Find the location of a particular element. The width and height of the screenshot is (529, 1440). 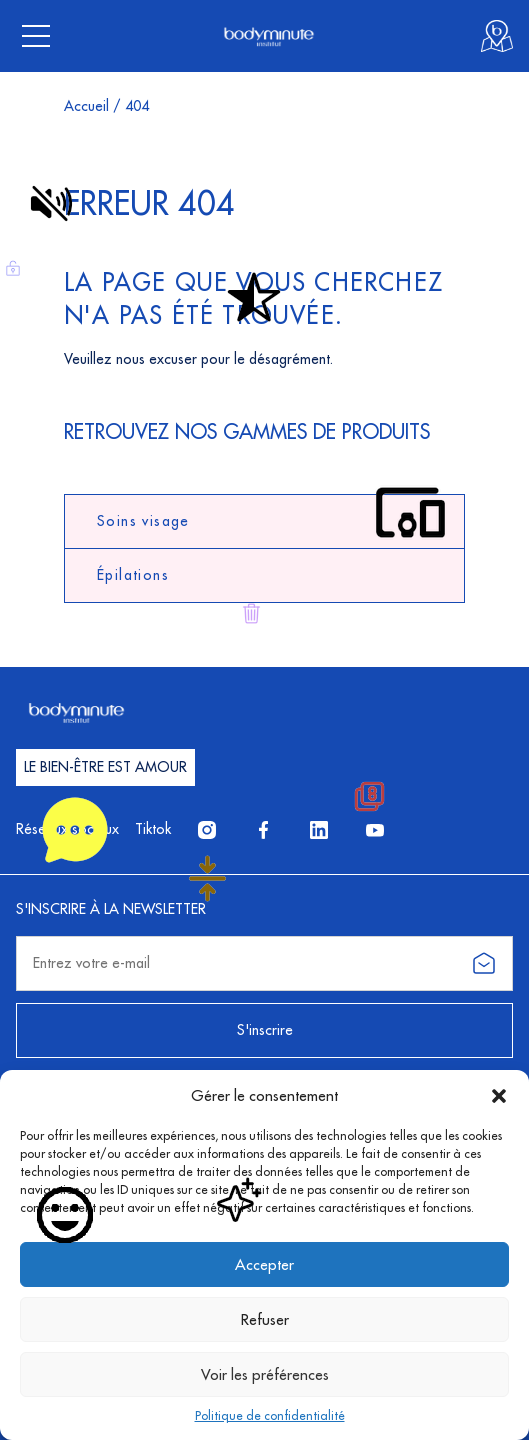

tag people in a photo is located at coordinates (65, 1215).